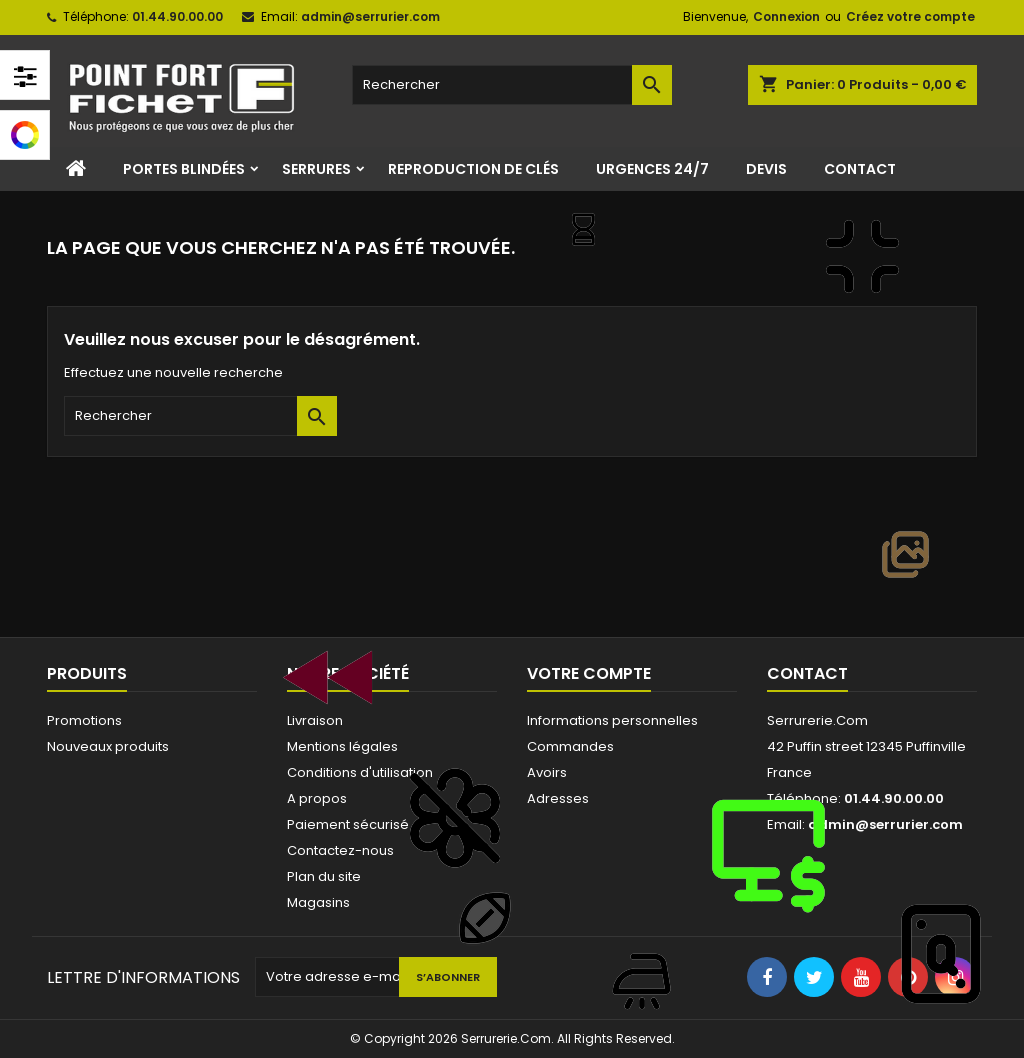  What do you see at coordinates (455, 818) in the screenshot?
I see `disable or hide floral/nature content` at bounding box center [455, 818].